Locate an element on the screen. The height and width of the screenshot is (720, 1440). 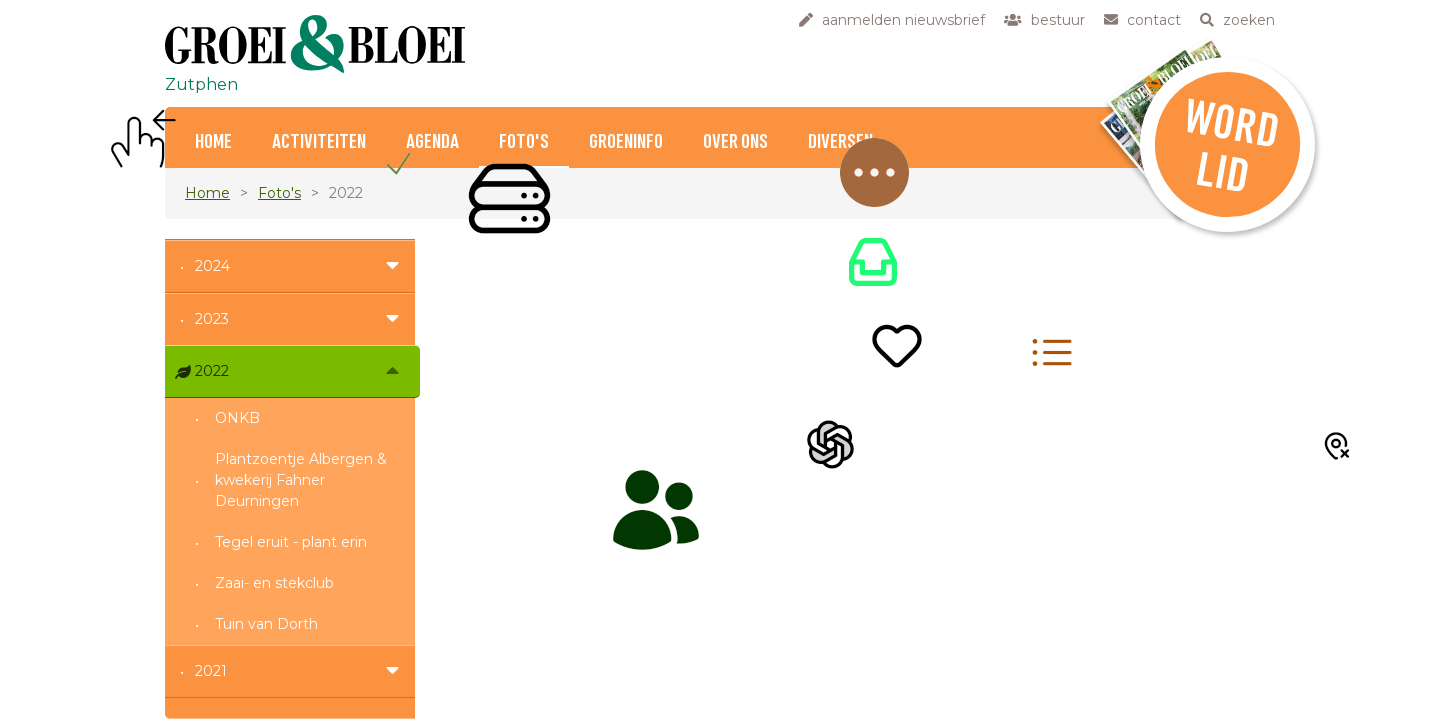
confirm or complete an action is located at coordinates (398, 163).